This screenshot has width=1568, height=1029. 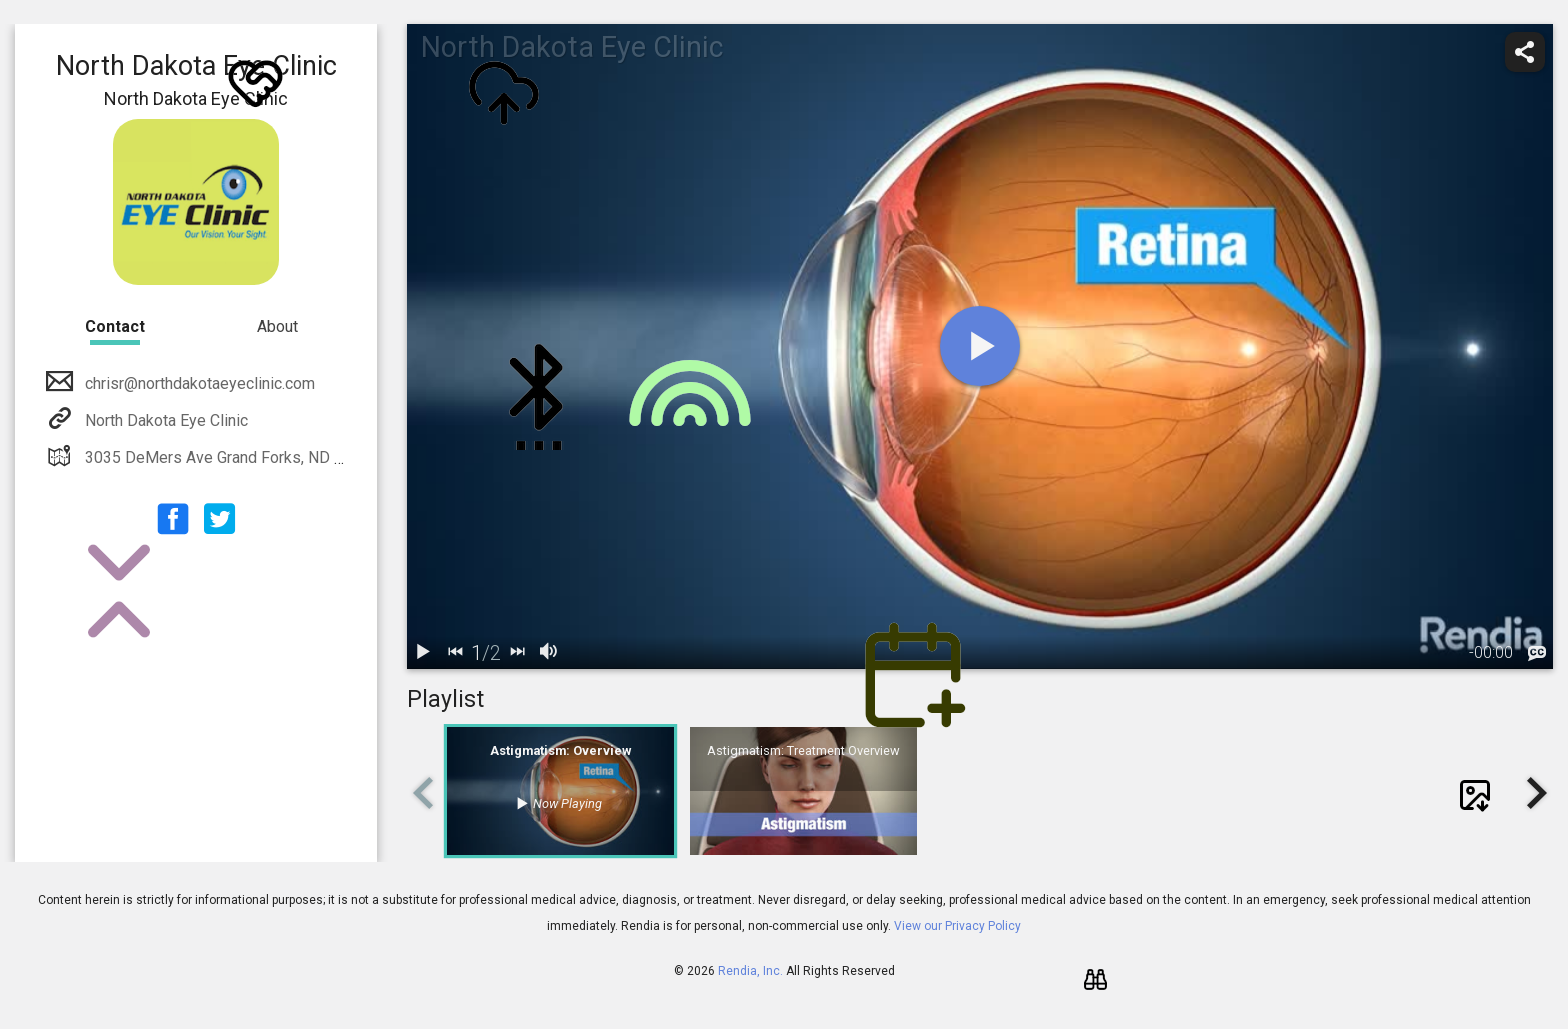 I want to click on download image, so click(x=1475, y=795).